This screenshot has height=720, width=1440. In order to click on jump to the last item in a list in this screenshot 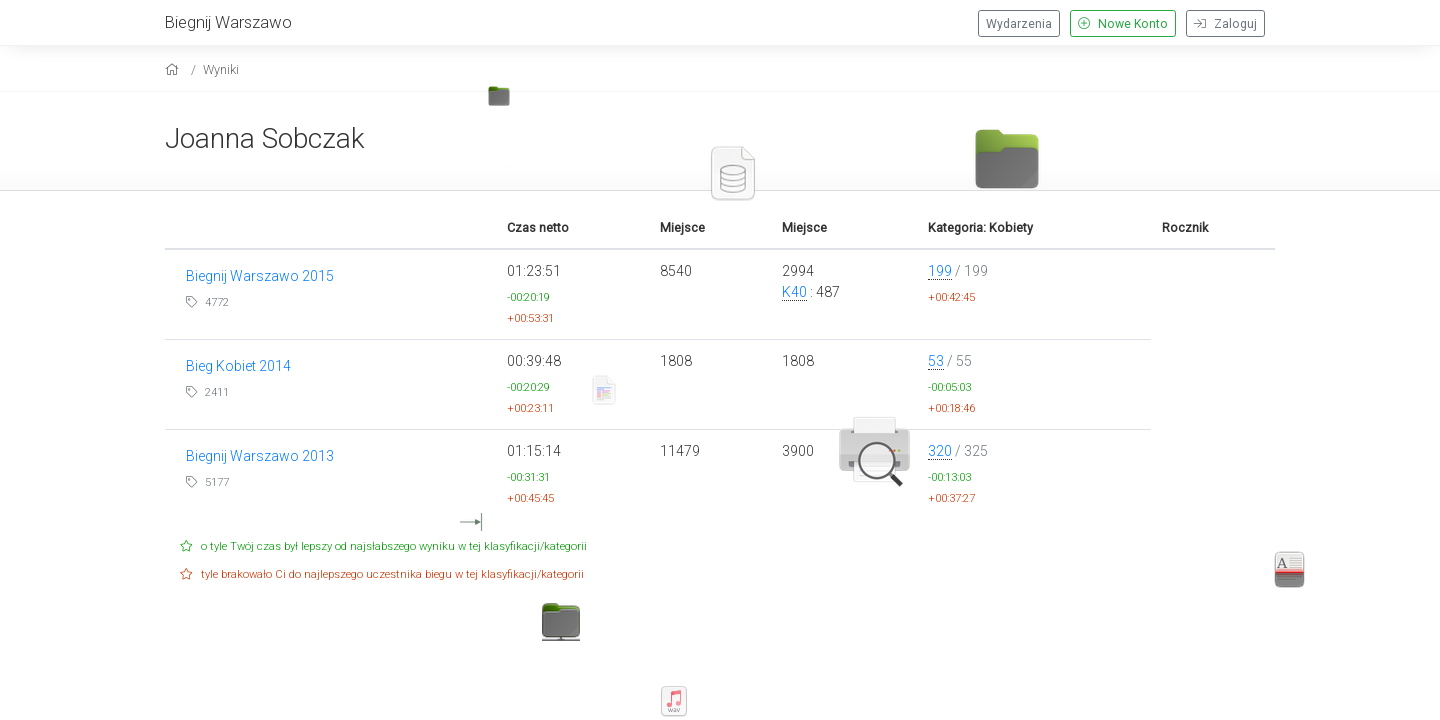, I will do `click(471, 522)`.